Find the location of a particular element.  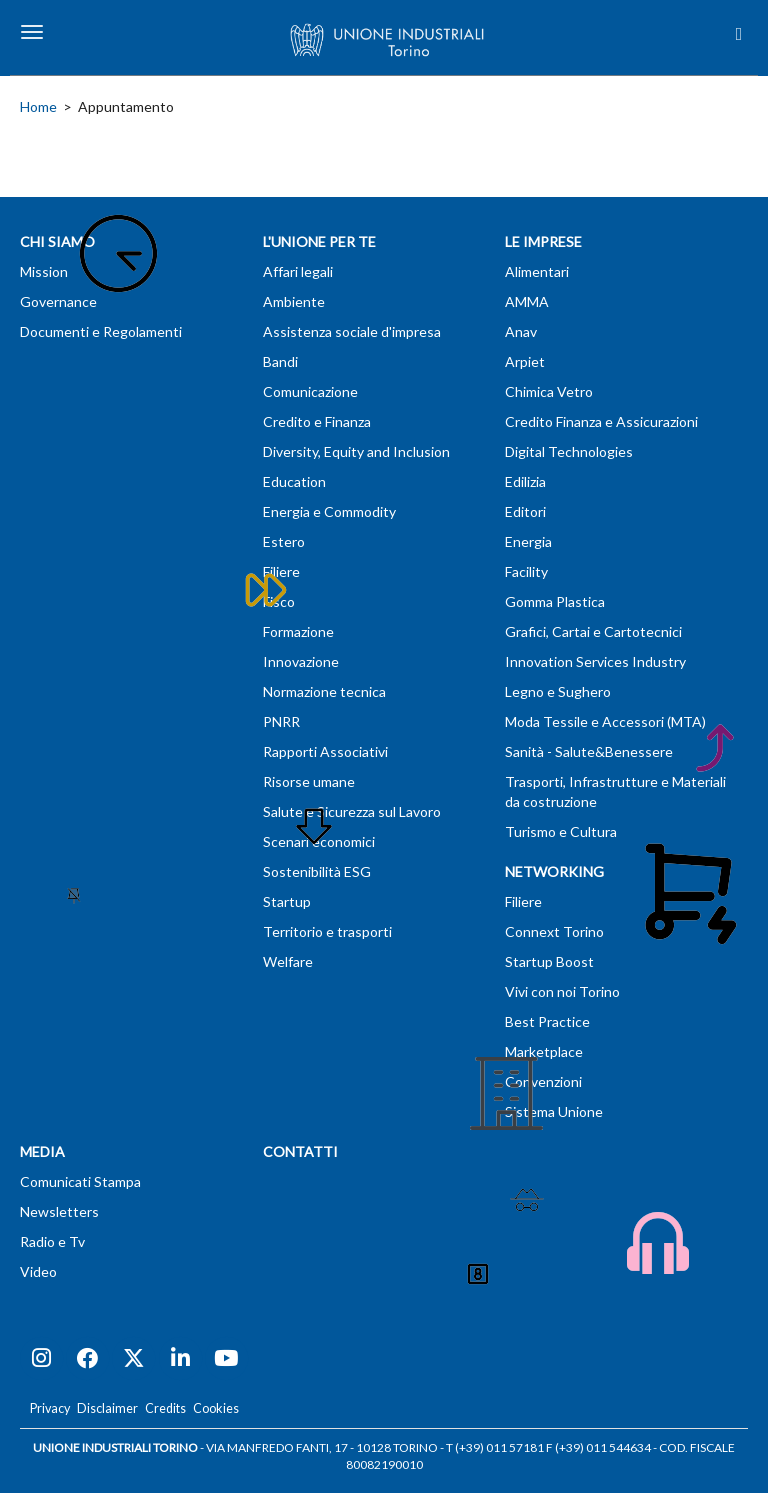

listen to audio or music is located at coordinates (658, 1243).